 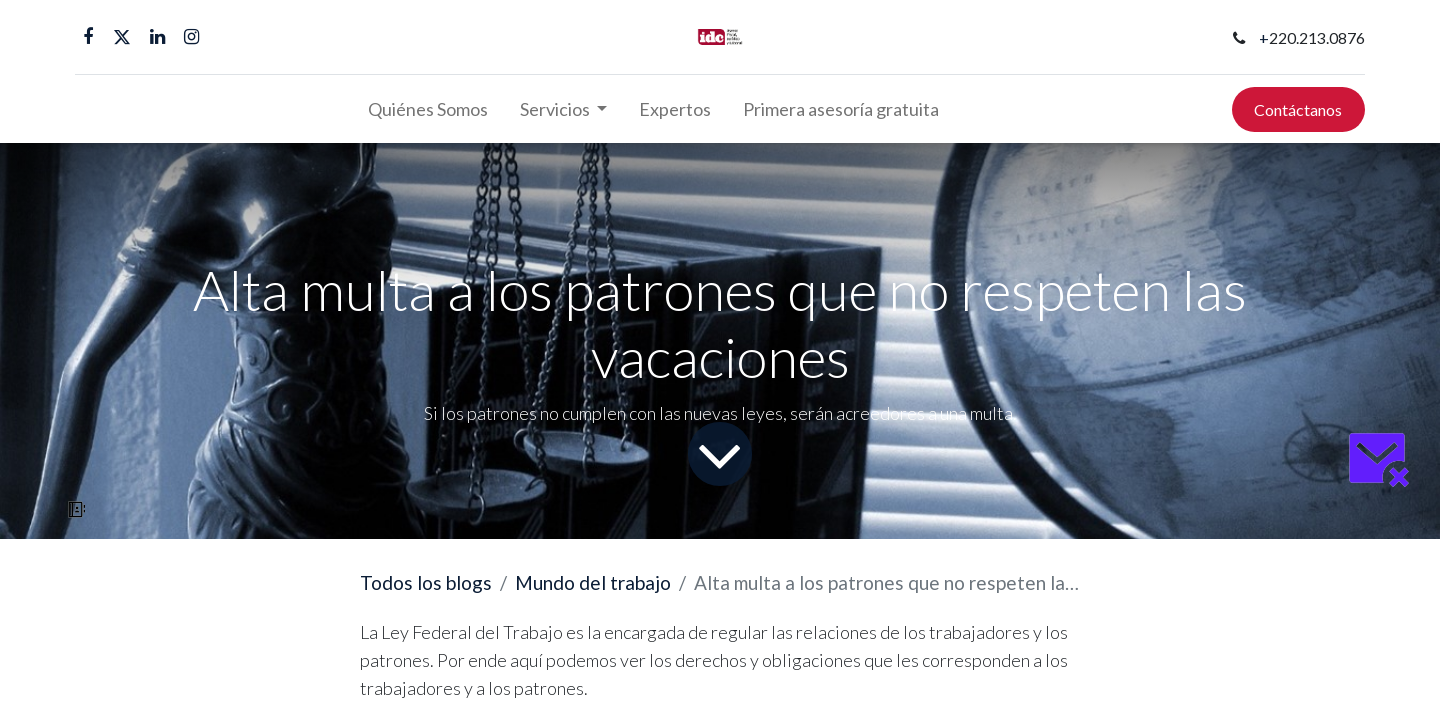 What do you see at coordinates (75, 509) in the screenshot?
I see `open your contacts list` at bounding box center [75, 509].